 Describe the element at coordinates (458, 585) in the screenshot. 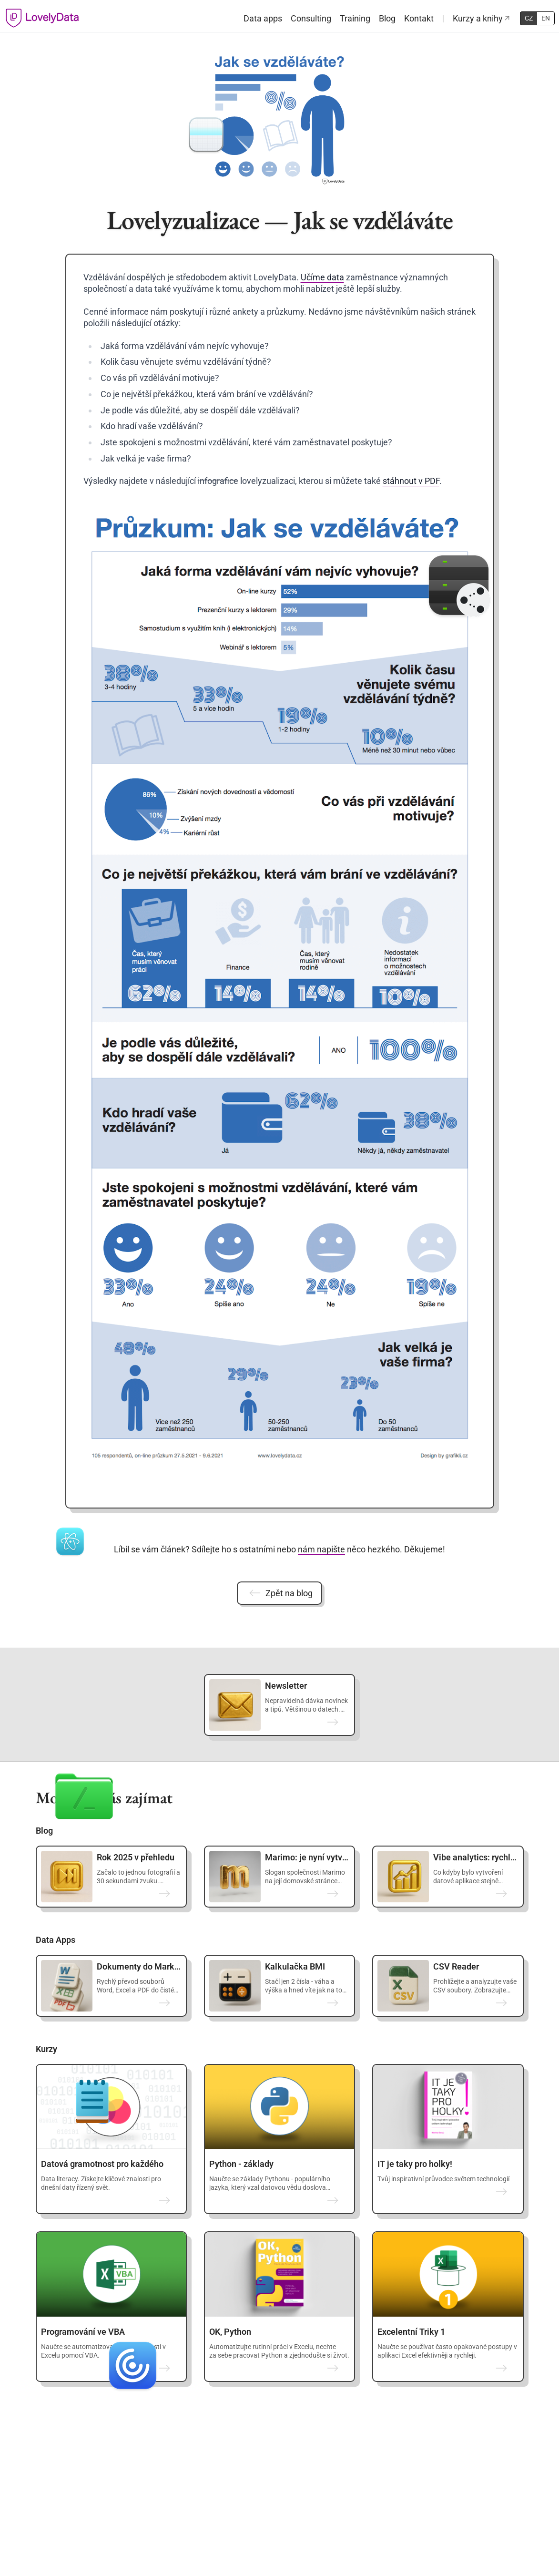

I see `configure network server sharing settings` at that location.